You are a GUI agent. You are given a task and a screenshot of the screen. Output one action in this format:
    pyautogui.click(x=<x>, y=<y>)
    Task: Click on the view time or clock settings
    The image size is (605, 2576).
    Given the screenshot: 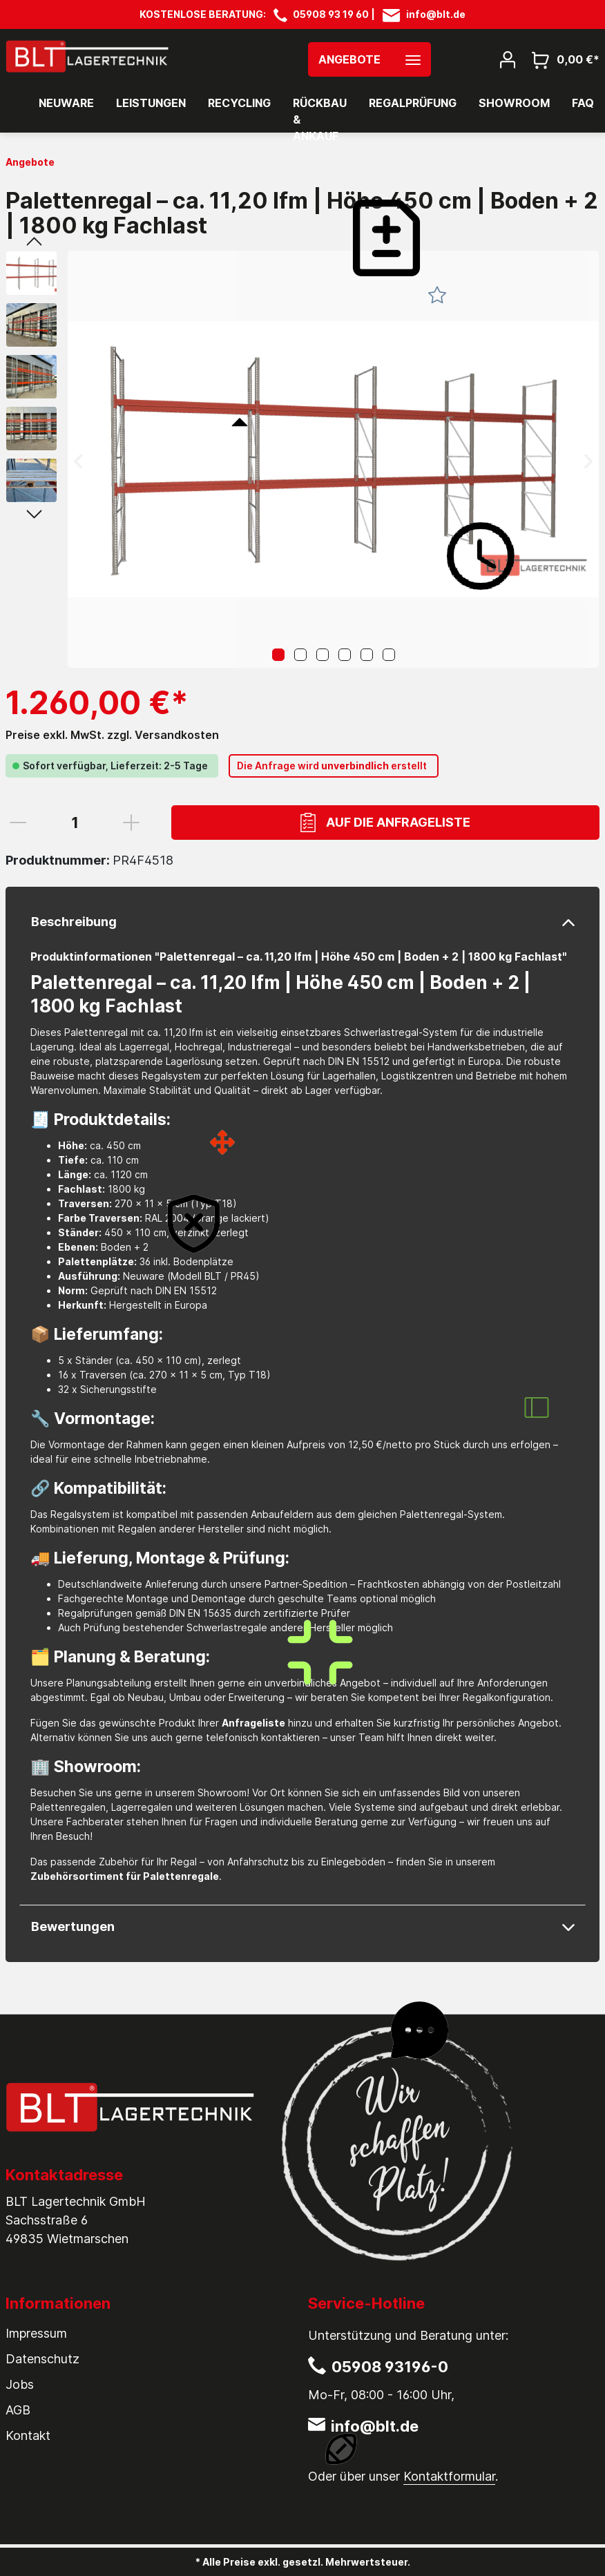 What is the action you would take?
    pyautogui.click(x=481, y=556)
    